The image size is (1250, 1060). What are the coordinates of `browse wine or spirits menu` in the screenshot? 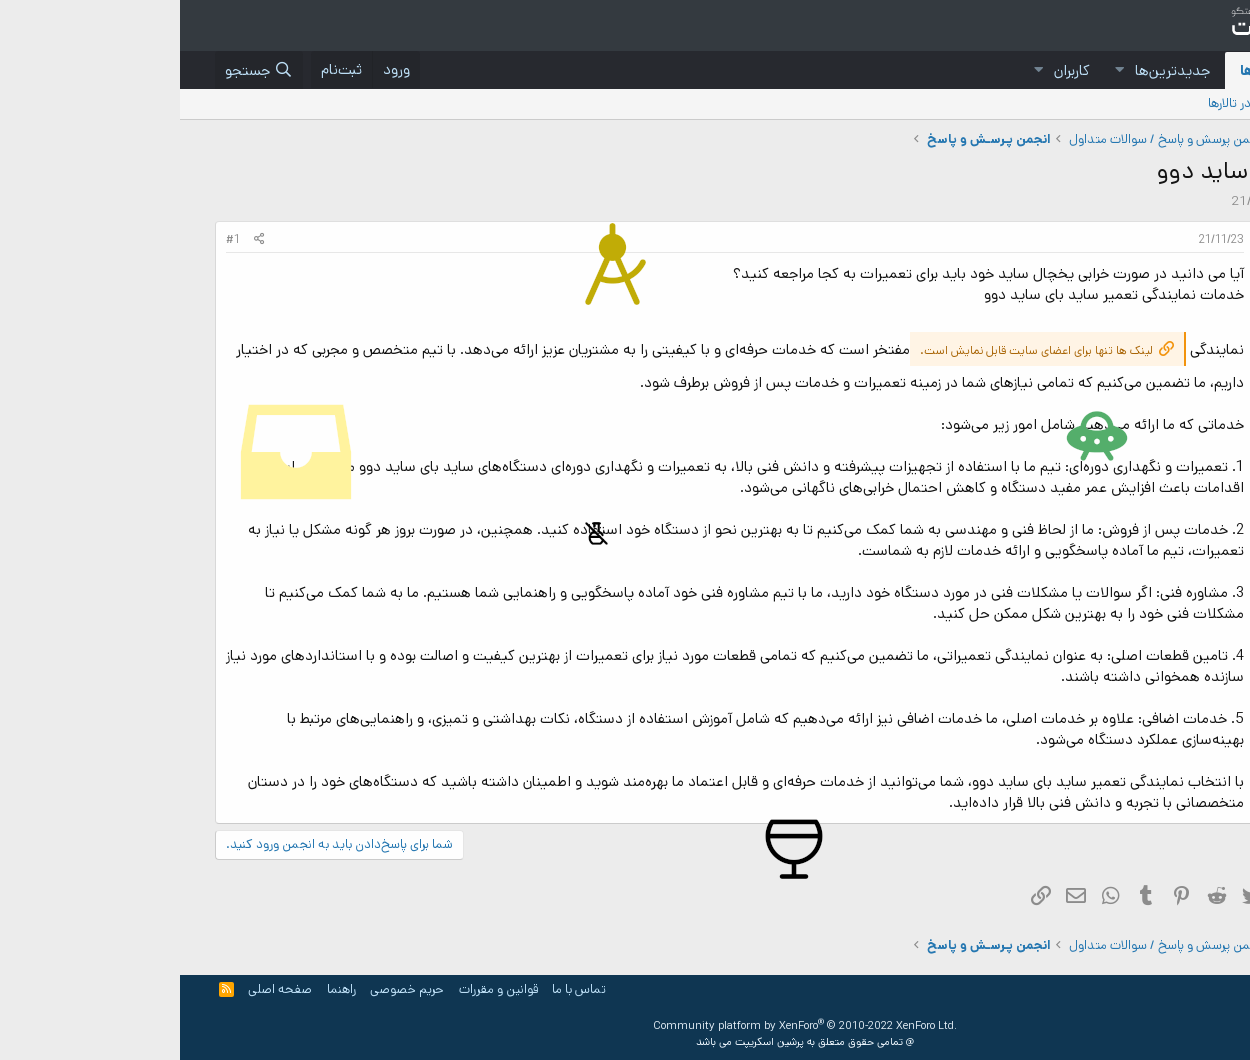 It's located at (794, 848).